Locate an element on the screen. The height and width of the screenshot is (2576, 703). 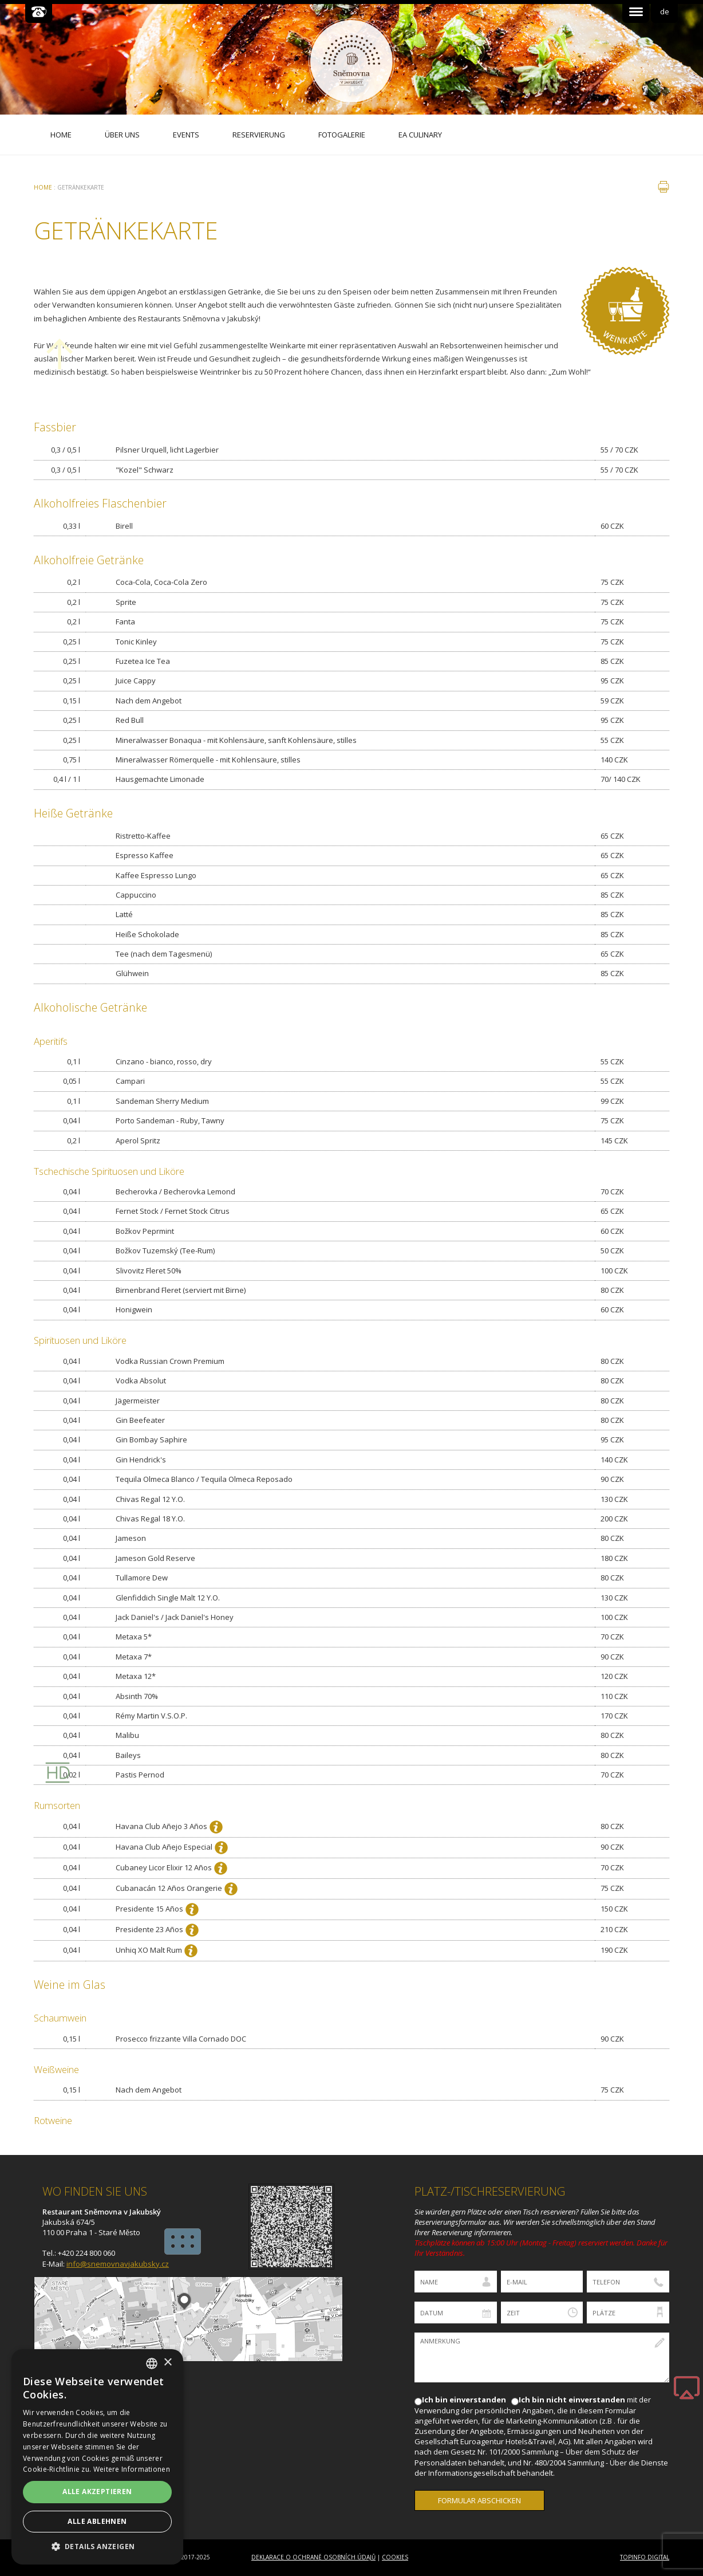
scroll to top of page is located at coordinates (60, 354).